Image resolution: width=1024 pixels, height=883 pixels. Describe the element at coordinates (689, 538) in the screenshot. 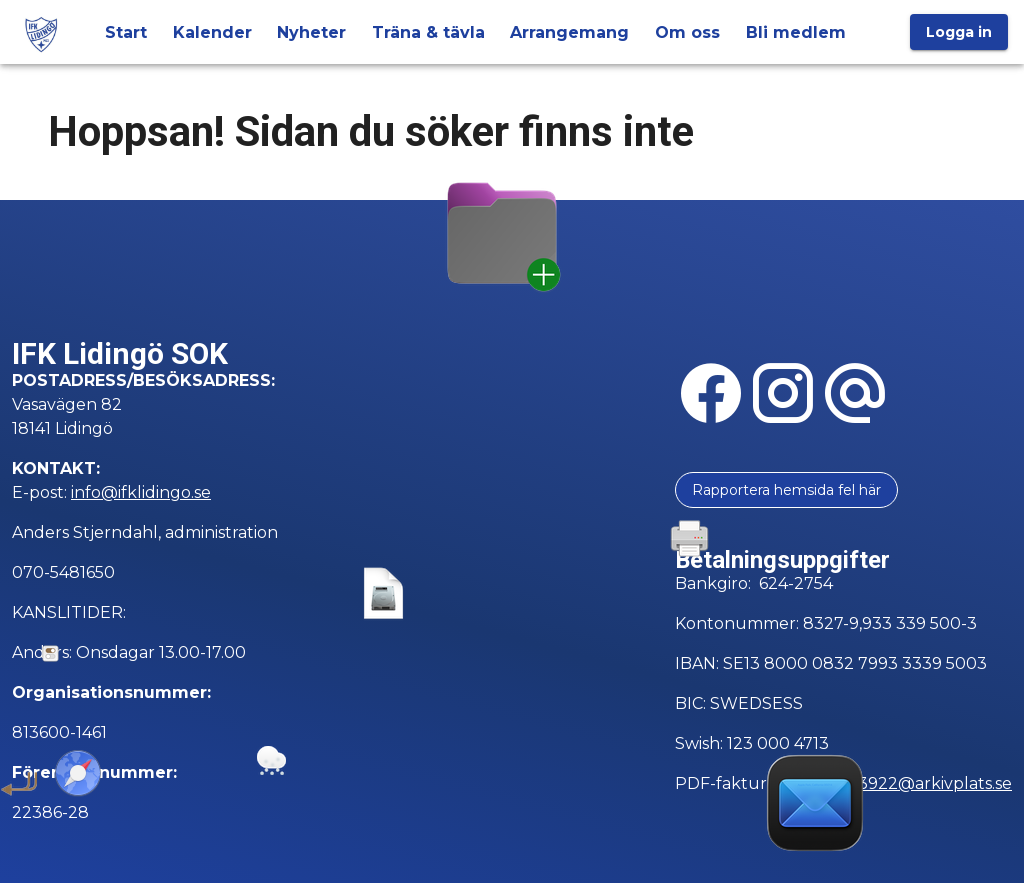

I see `print the current document` at that location.